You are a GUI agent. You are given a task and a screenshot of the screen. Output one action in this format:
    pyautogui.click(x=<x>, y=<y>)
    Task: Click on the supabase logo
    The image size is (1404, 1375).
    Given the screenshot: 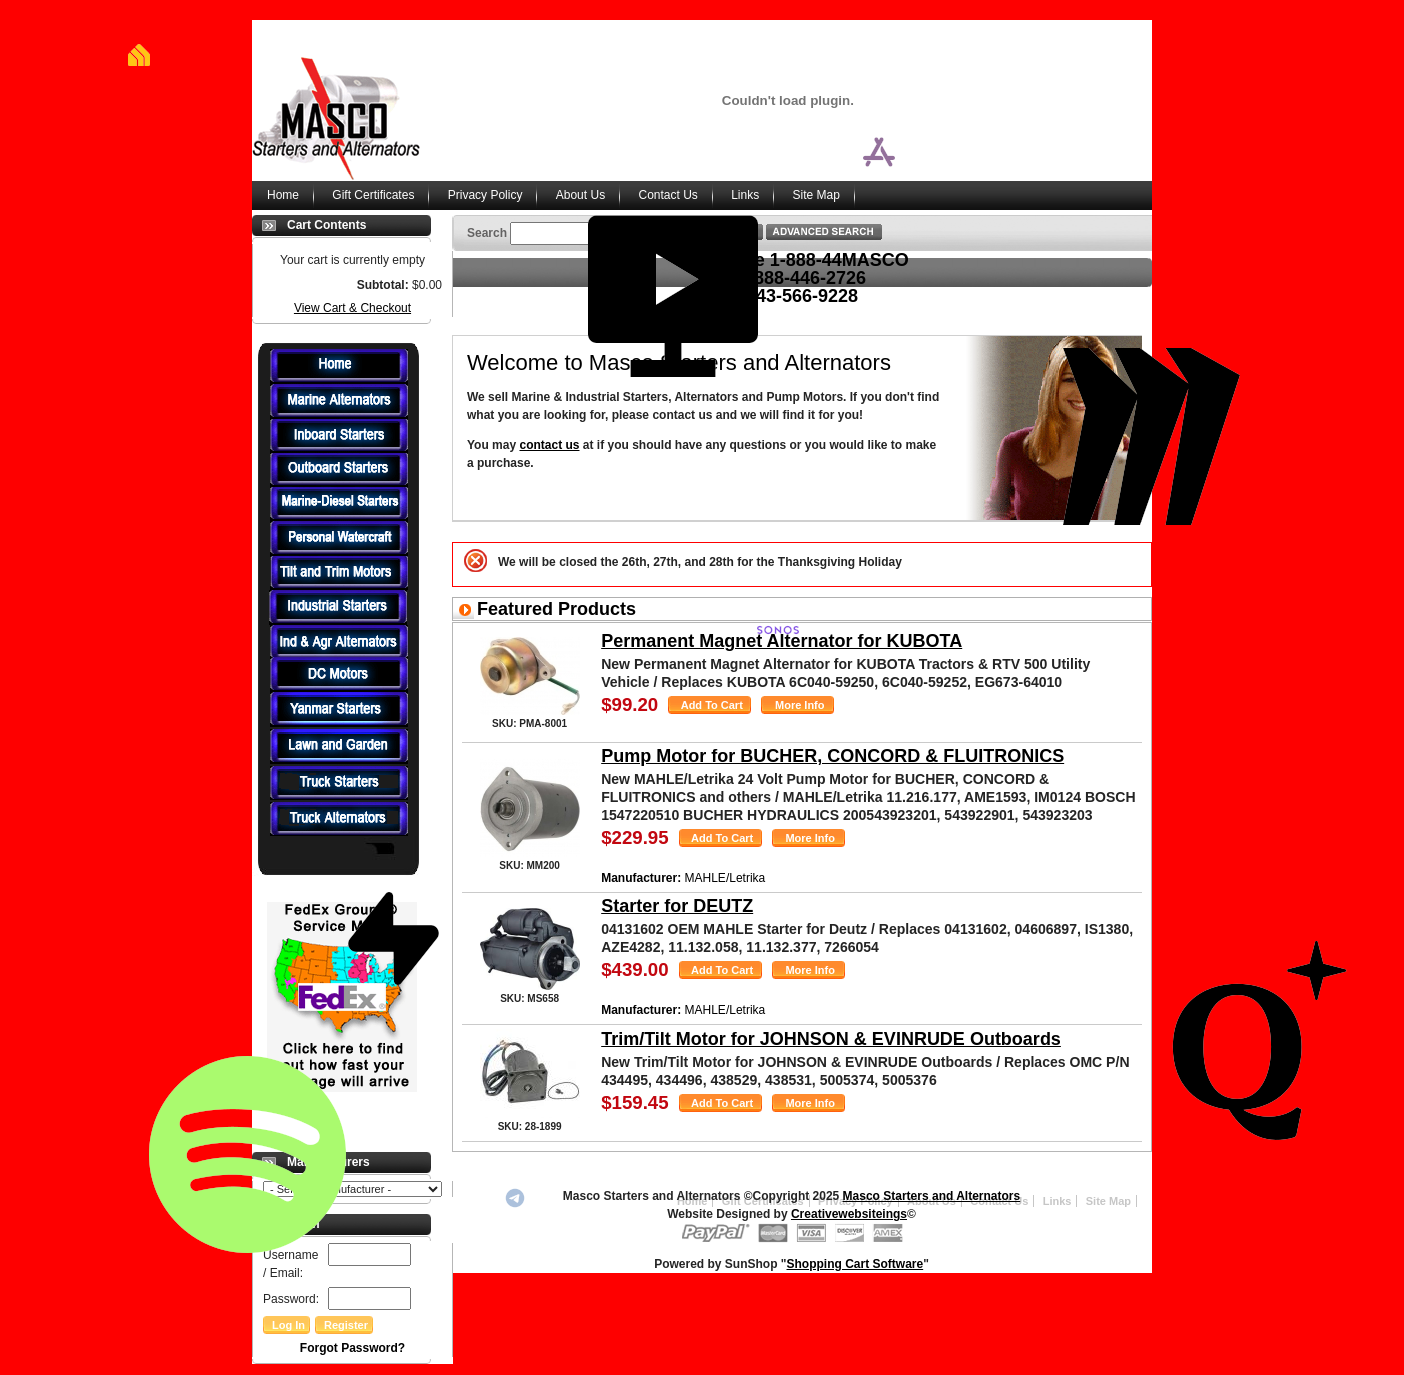 What is the action you would take?
    pyautogui.click(x=393, y=938)
    